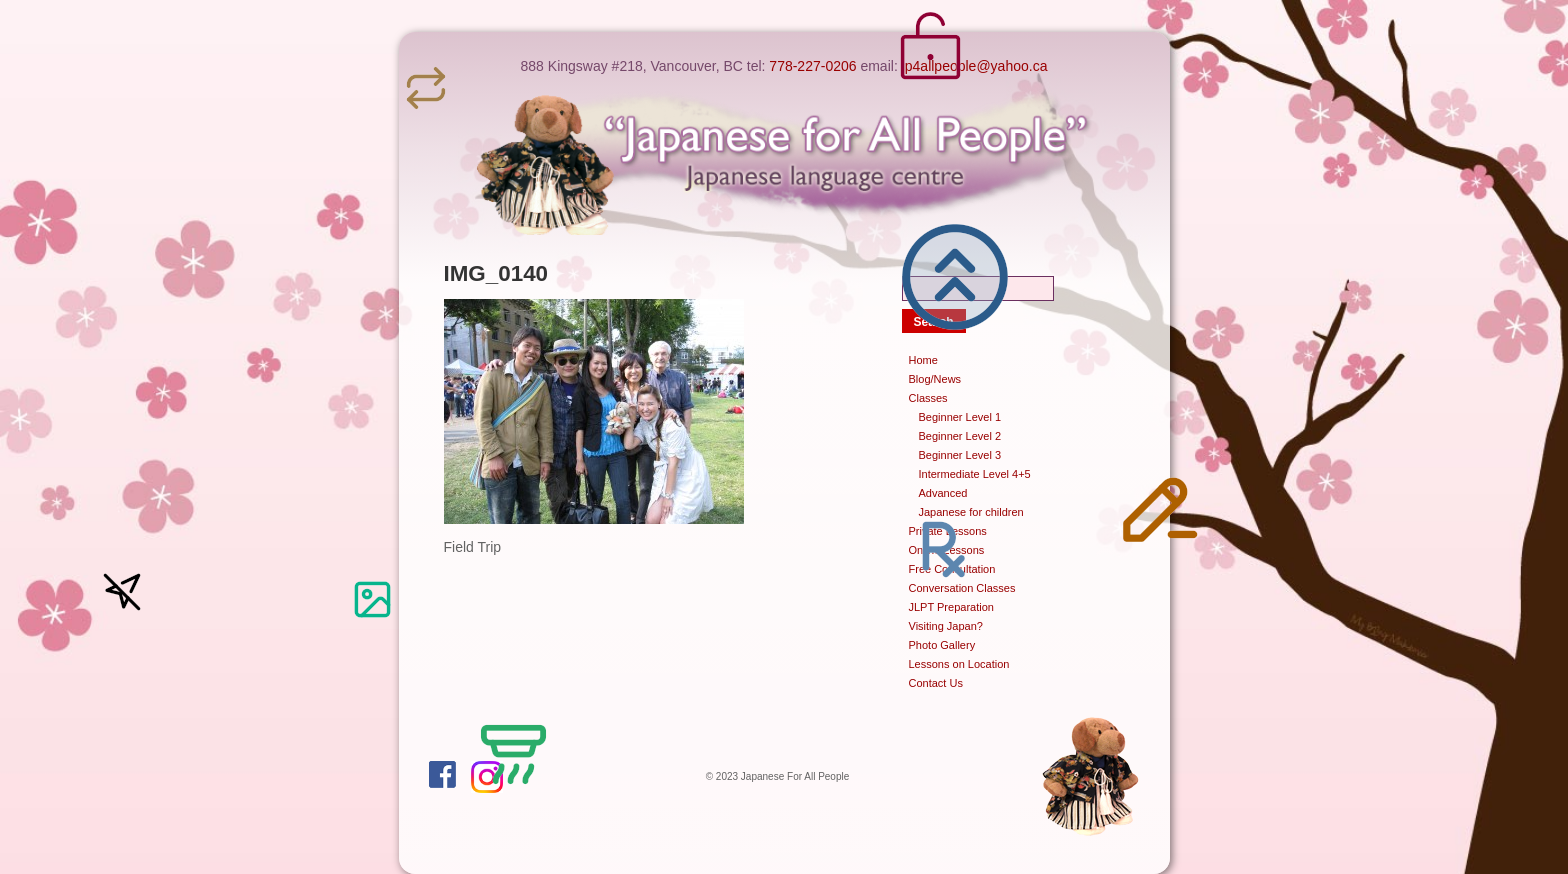 Image resolution: width=1568 pixels, height=874 pixels. I want to click on scroll to top of page, so click(955, 277).